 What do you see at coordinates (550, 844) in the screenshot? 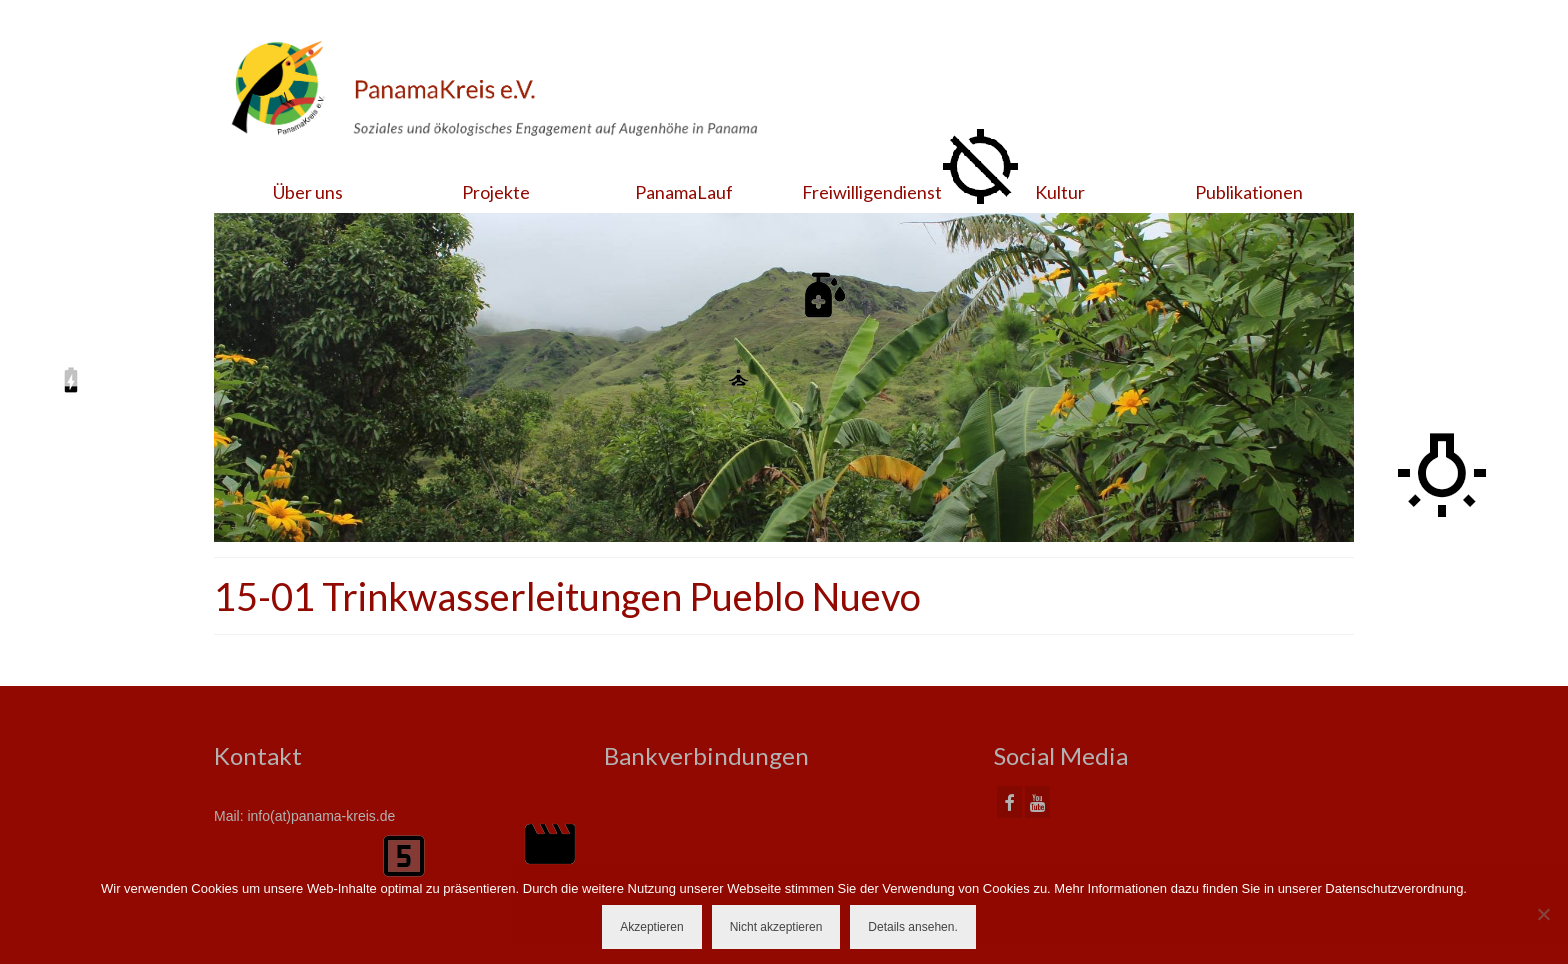
I see `create a new video or movie project` at bounding box center [550, 844].